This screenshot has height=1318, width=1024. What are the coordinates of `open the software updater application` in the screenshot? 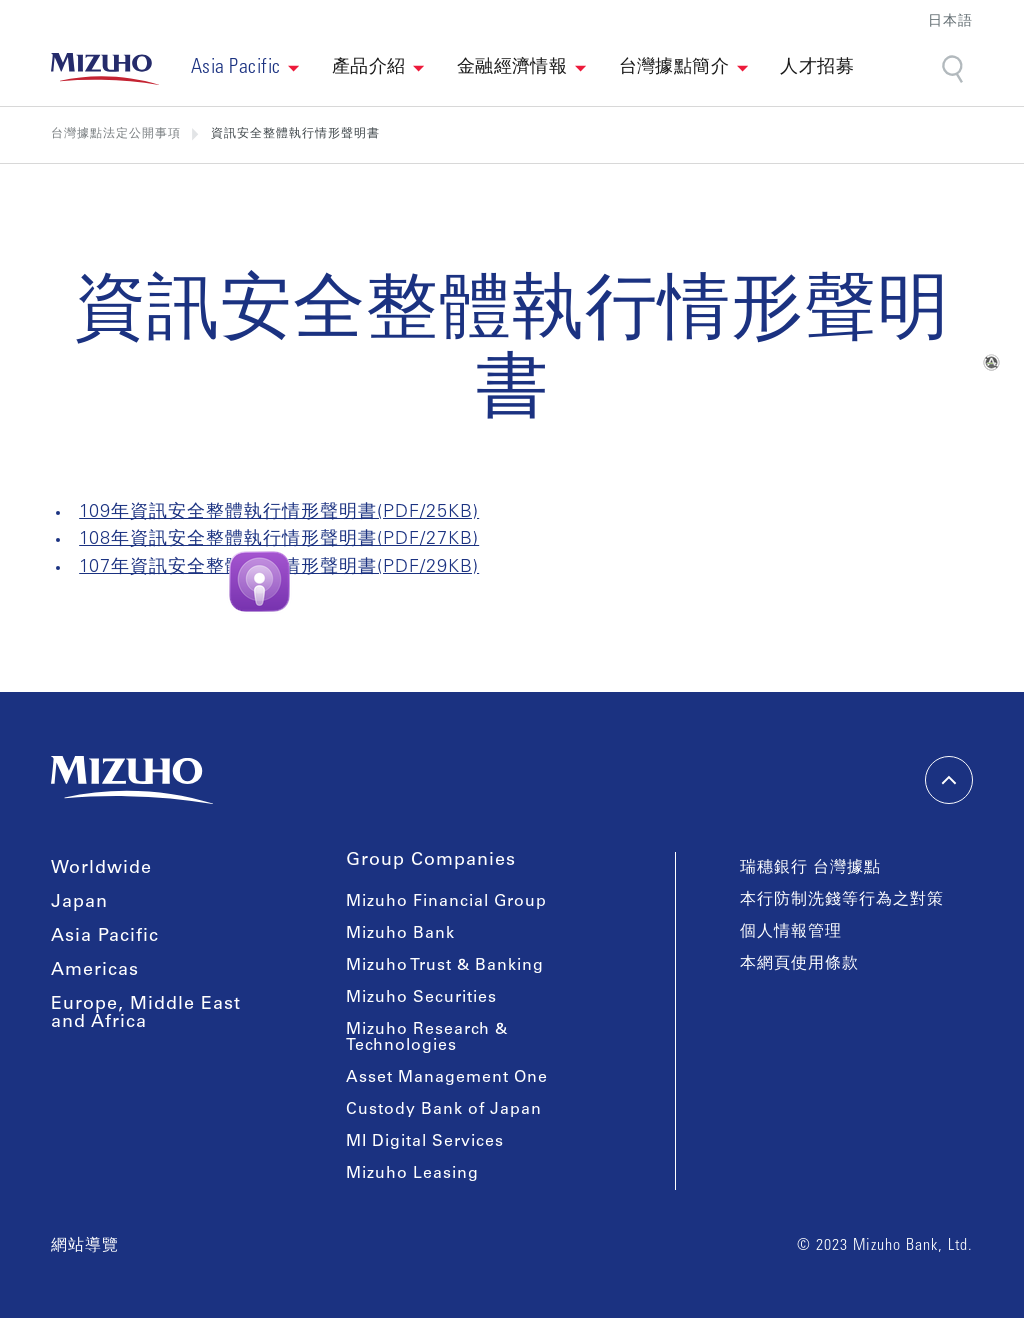 It's located at (991, 362).